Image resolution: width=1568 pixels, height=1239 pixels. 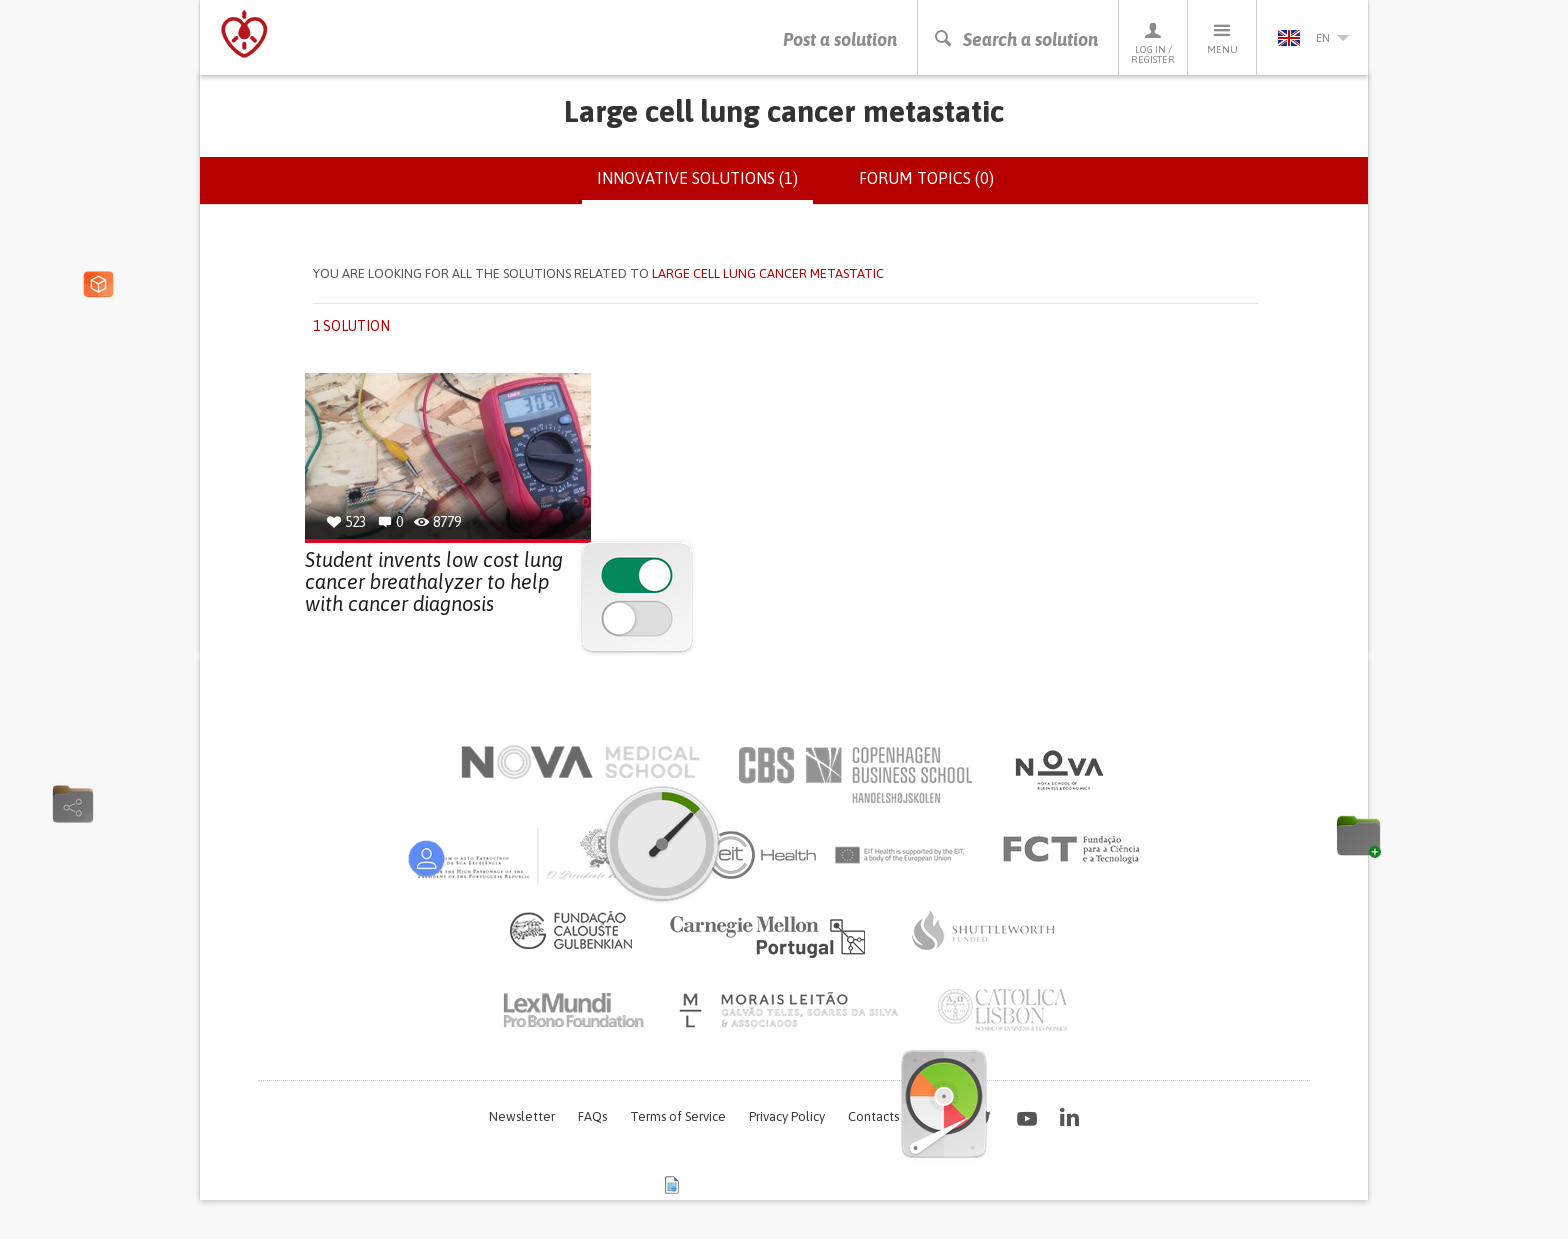 I want to click on open a Blender 3D project file, so click(x=98, y=283).